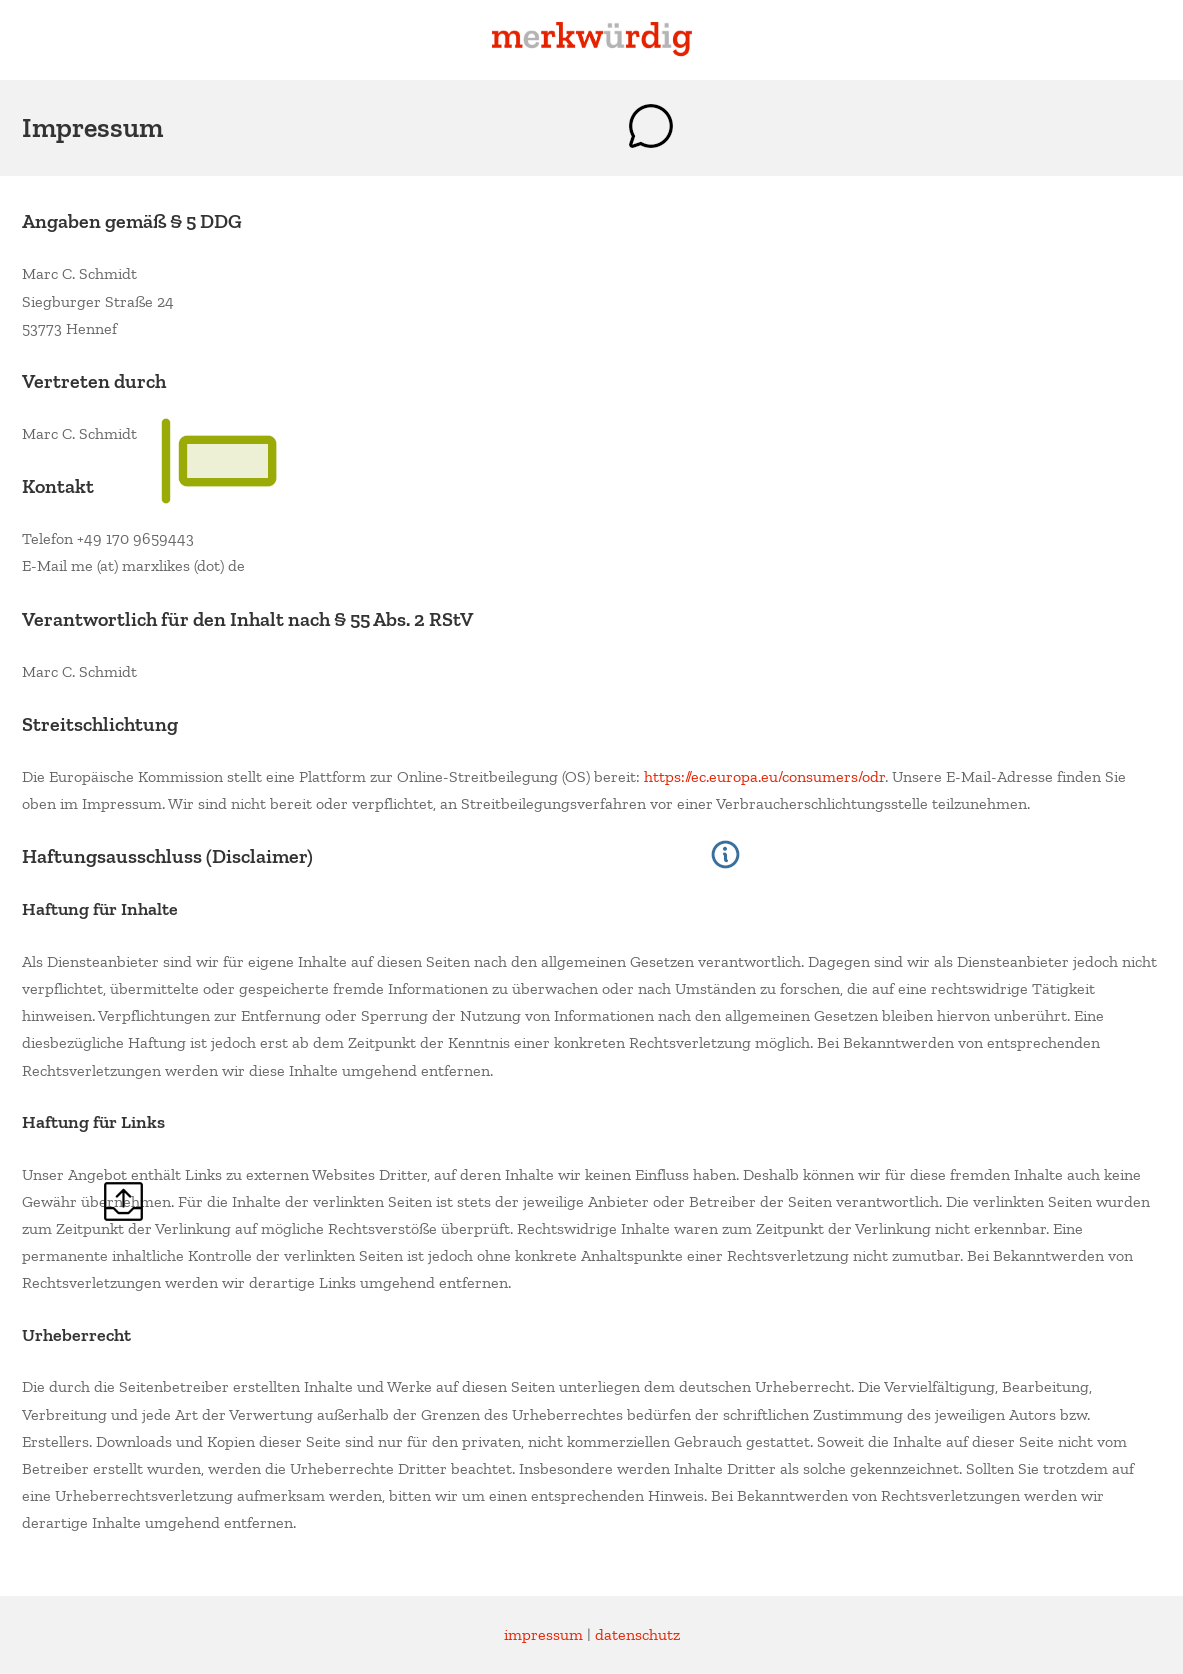 This screenshot has width=1183, height=1674. Describe the element at coordinates (651, 126) in the screenshot. I see `open chat or messaging` at that location.